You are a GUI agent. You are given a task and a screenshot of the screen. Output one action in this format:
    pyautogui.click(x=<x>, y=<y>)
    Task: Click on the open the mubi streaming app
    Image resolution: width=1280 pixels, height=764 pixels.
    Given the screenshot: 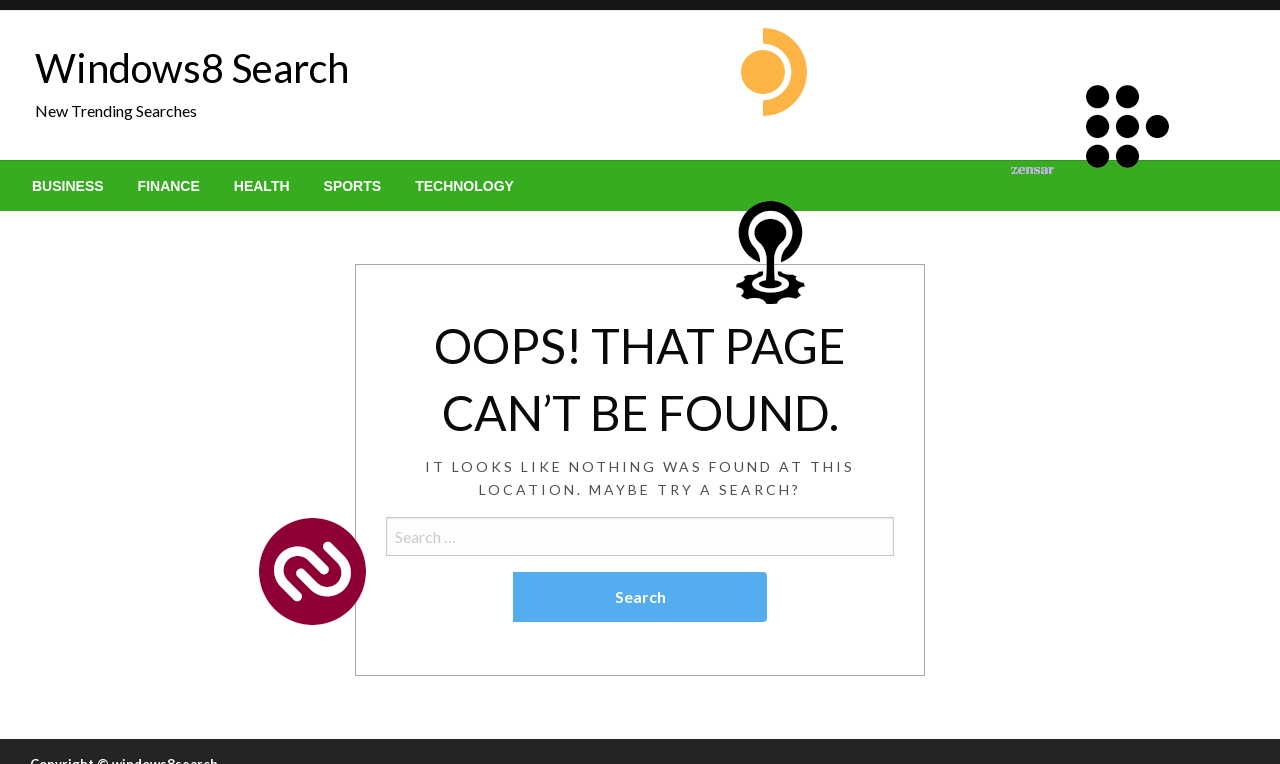 What is the action you would take?
    pyautogui.click(x=1127, y=126)
    